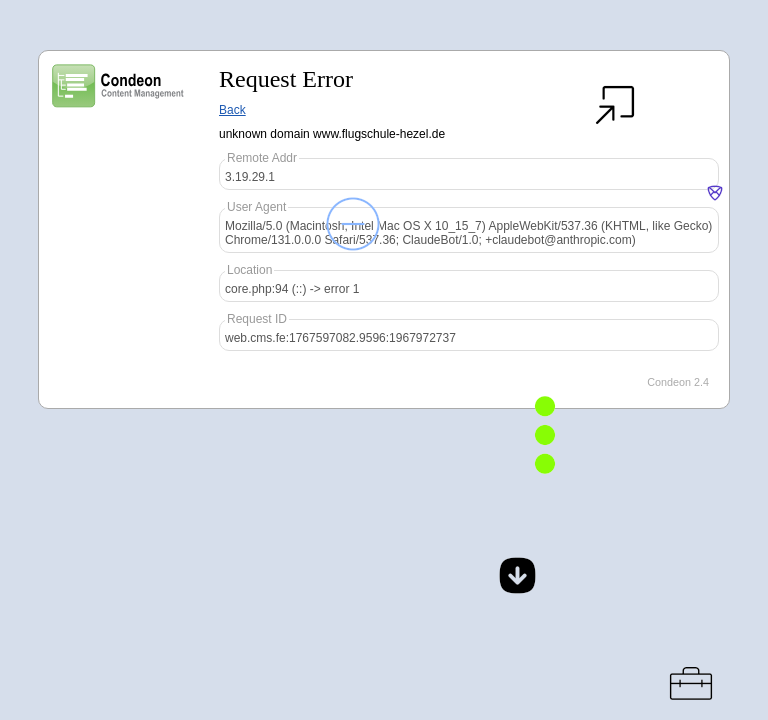 Image resolution: width=768 pixels, height=720 pixels. What do you see at coordinates (353, 224) in the screenshot?
I see `remove an item from a list or cart` at bounding box center [353, 224].